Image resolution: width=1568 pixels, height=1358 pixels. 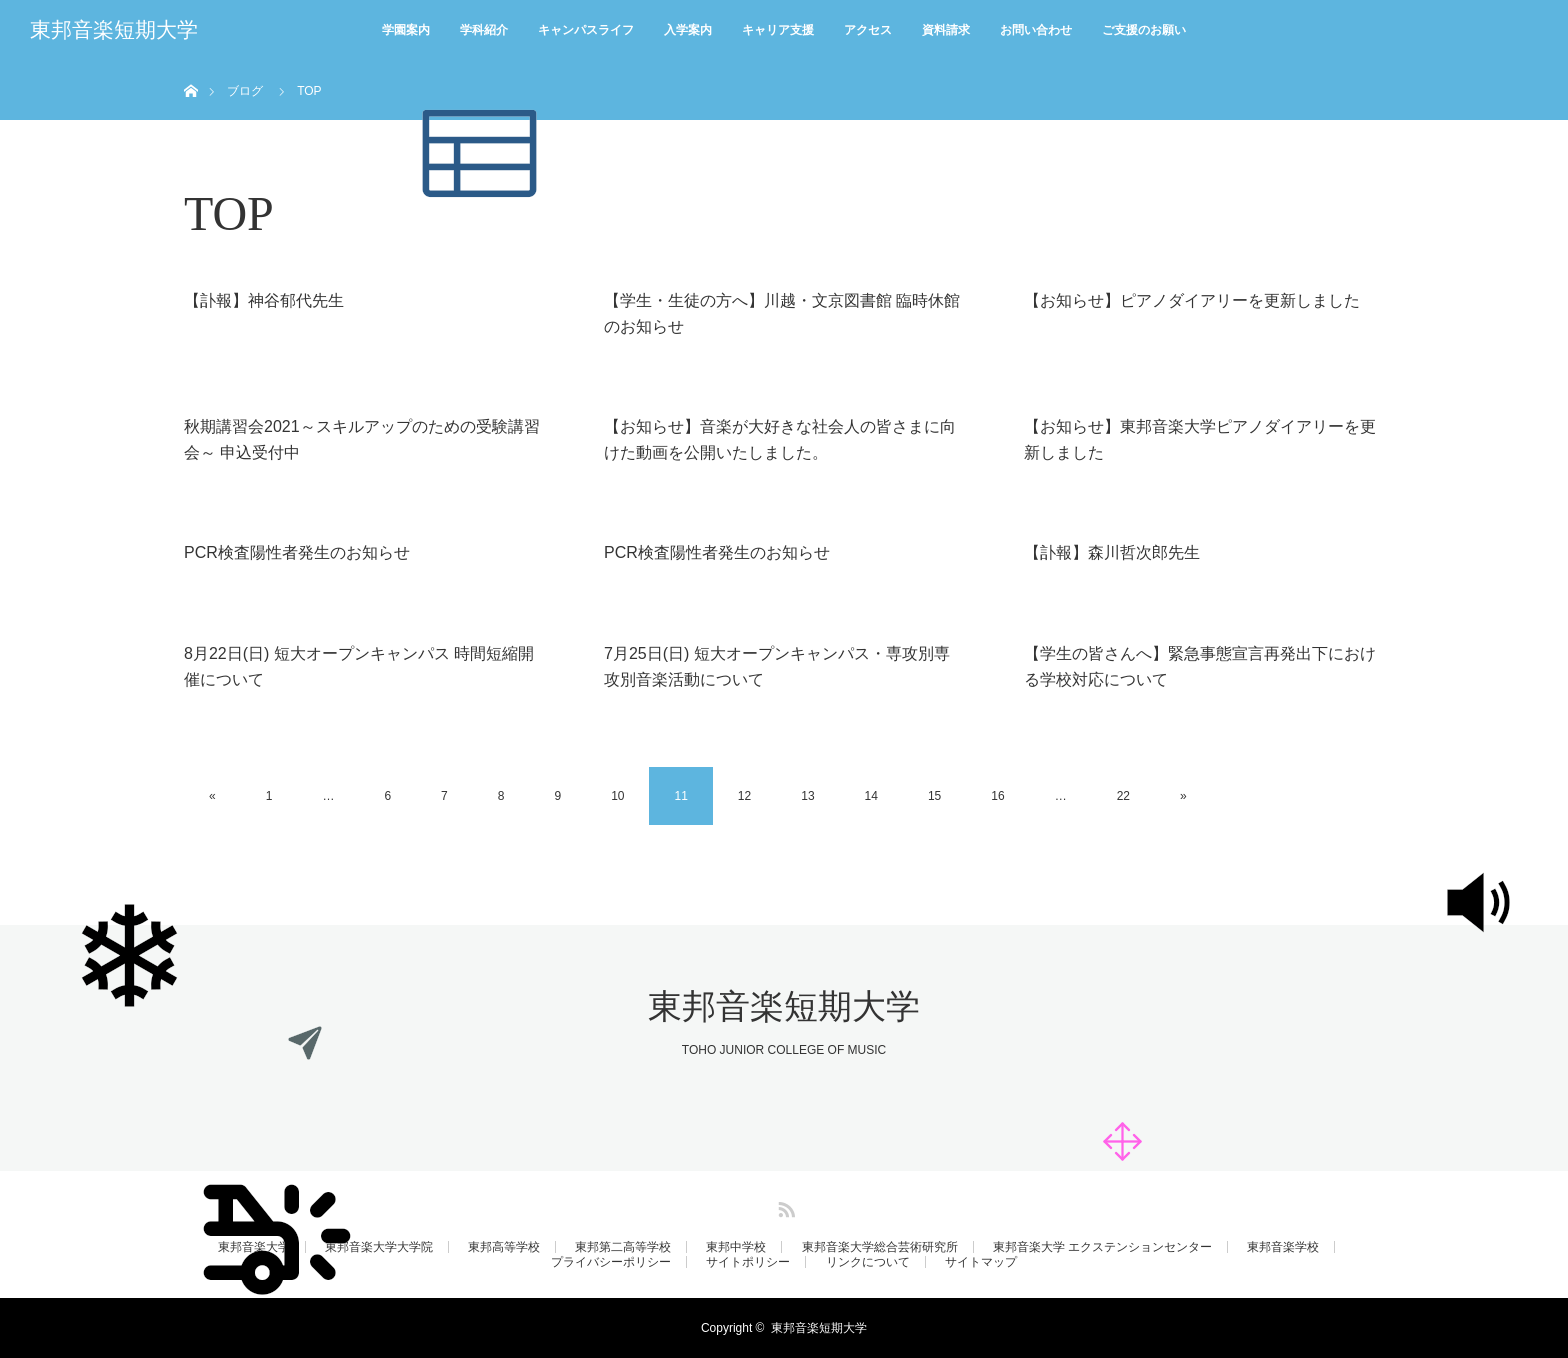 I want to click on move or reposition an element, so click(x=1122, y=1141).